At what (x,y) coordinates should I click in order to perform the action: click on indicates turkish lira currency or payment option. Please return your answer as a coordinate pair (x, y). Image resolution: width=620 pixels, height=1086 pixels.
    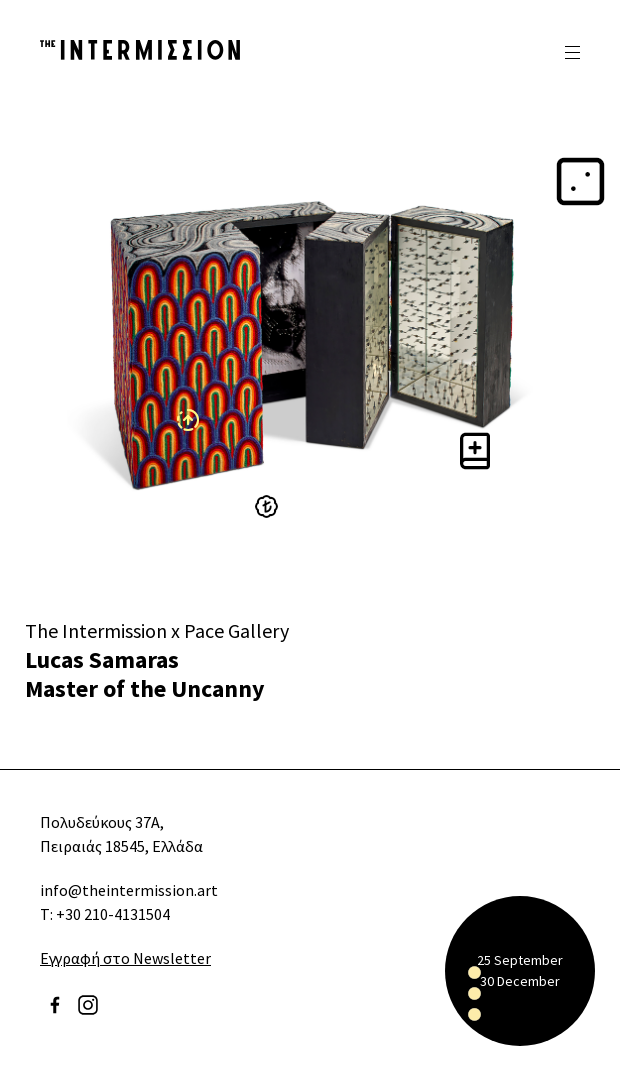
    Looking at the image, I should click on (266, 506).